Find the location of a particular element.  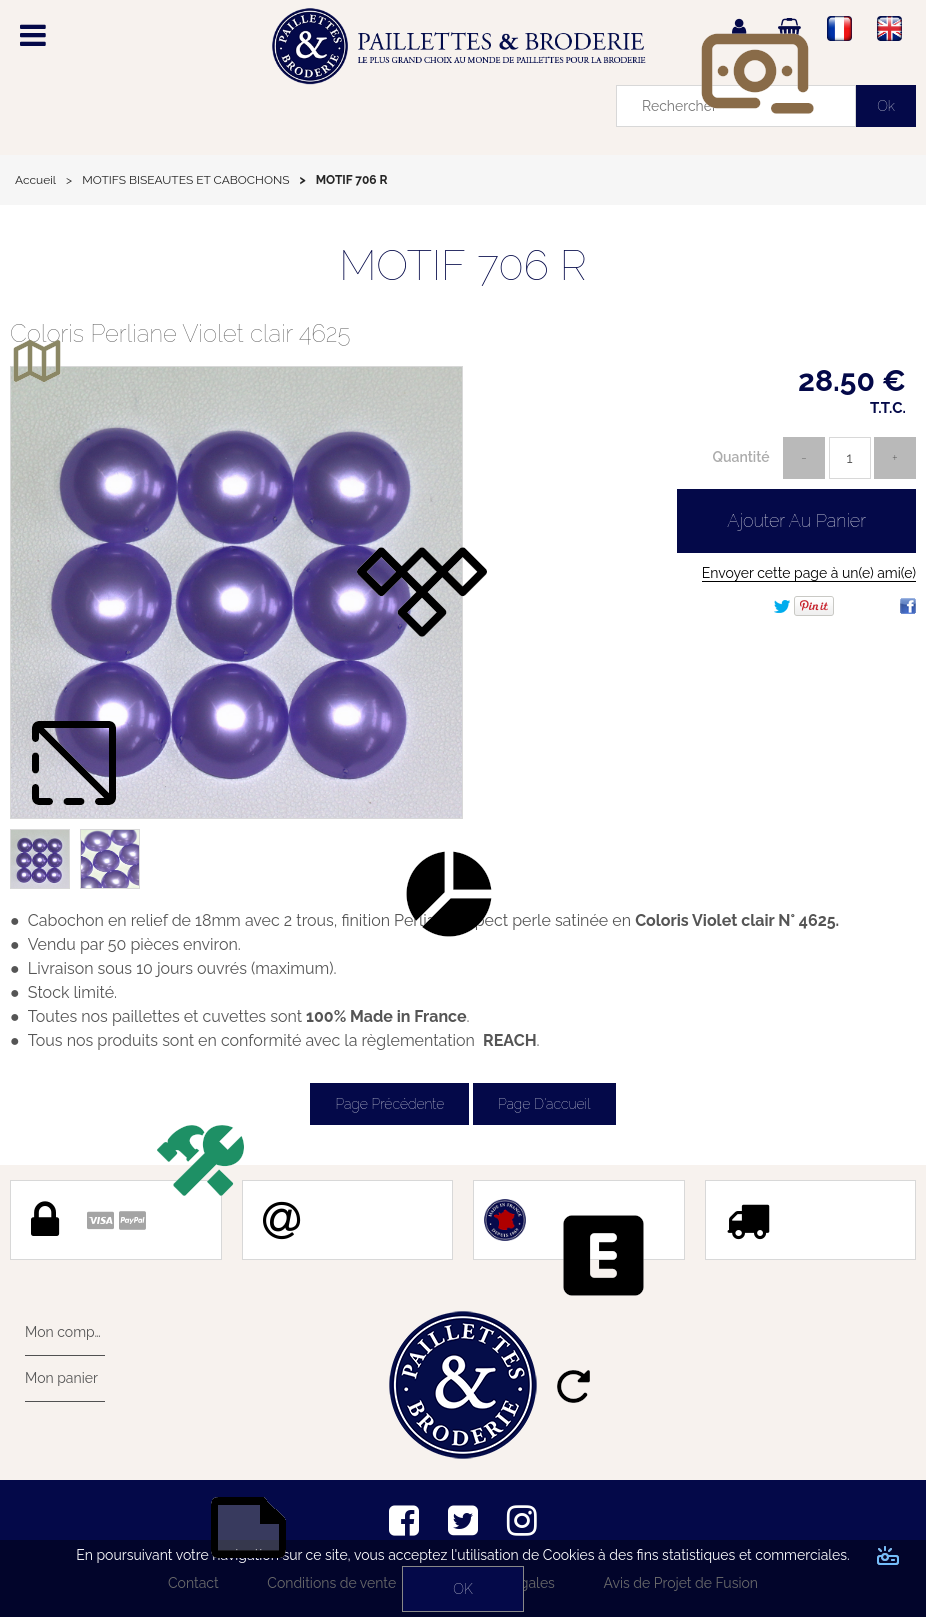

create a new note is located at coordinates (248, 1527).